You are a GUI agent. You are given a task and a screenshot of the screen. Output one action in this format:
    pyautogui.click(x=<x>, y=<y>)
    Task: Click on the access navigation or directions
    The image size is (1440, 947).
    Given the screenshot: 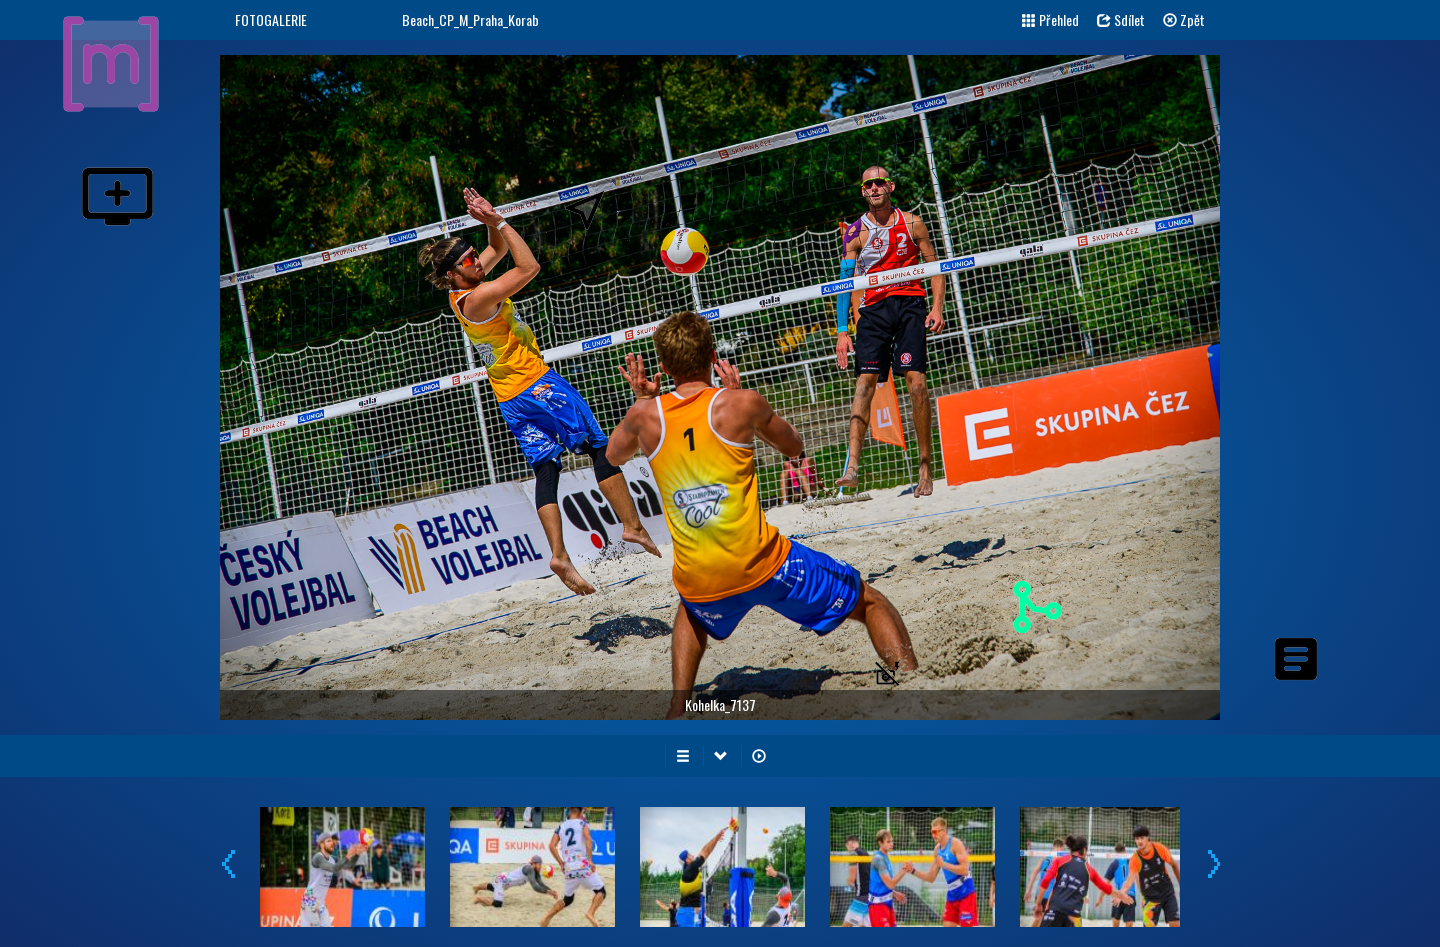 What is the action you would take?
    pyautogui.click(x=585, y=210)
    